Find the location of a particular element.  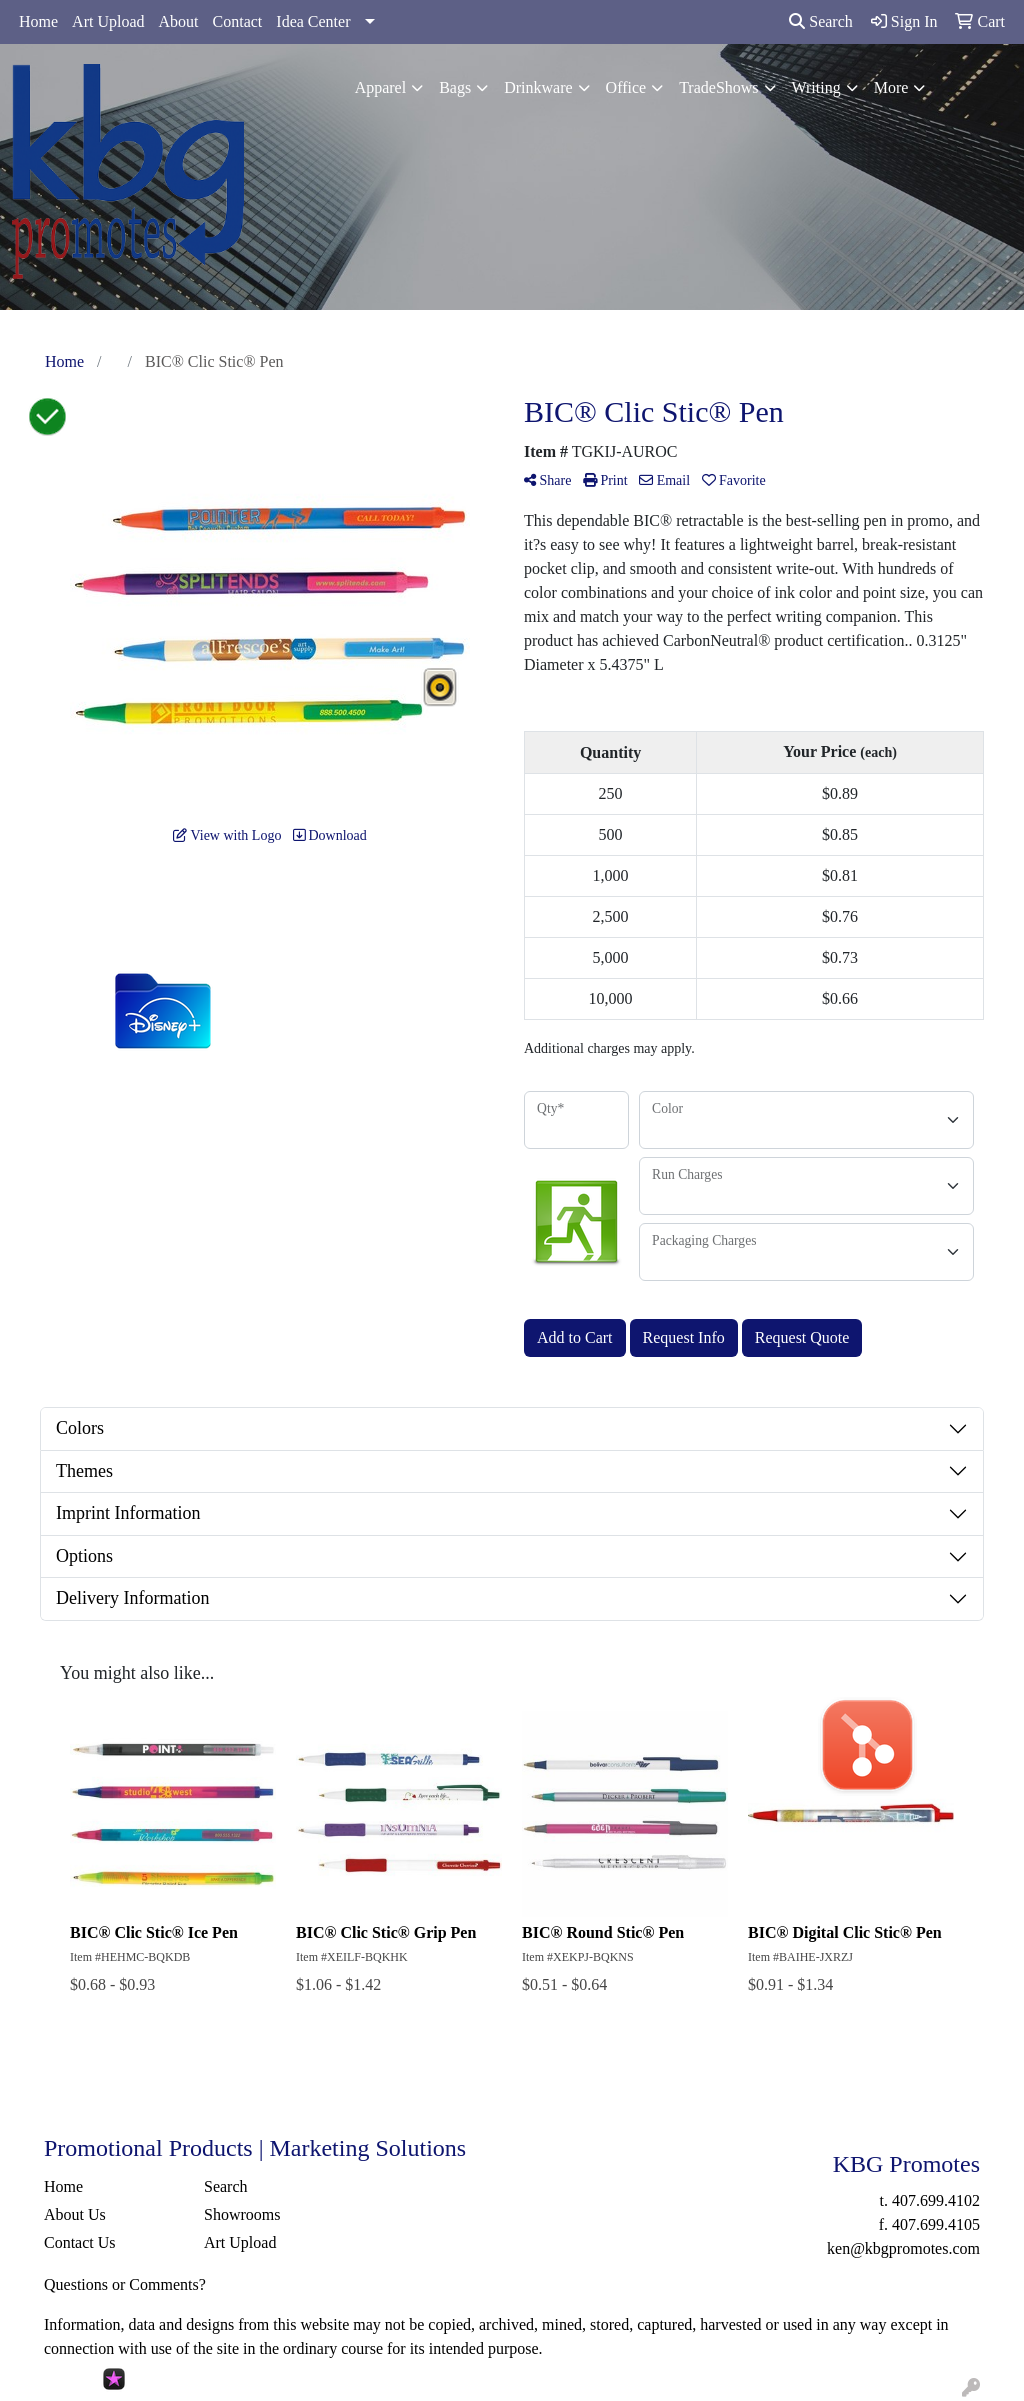

indicates file sync completed successfully is located at coordinates (47, 416).